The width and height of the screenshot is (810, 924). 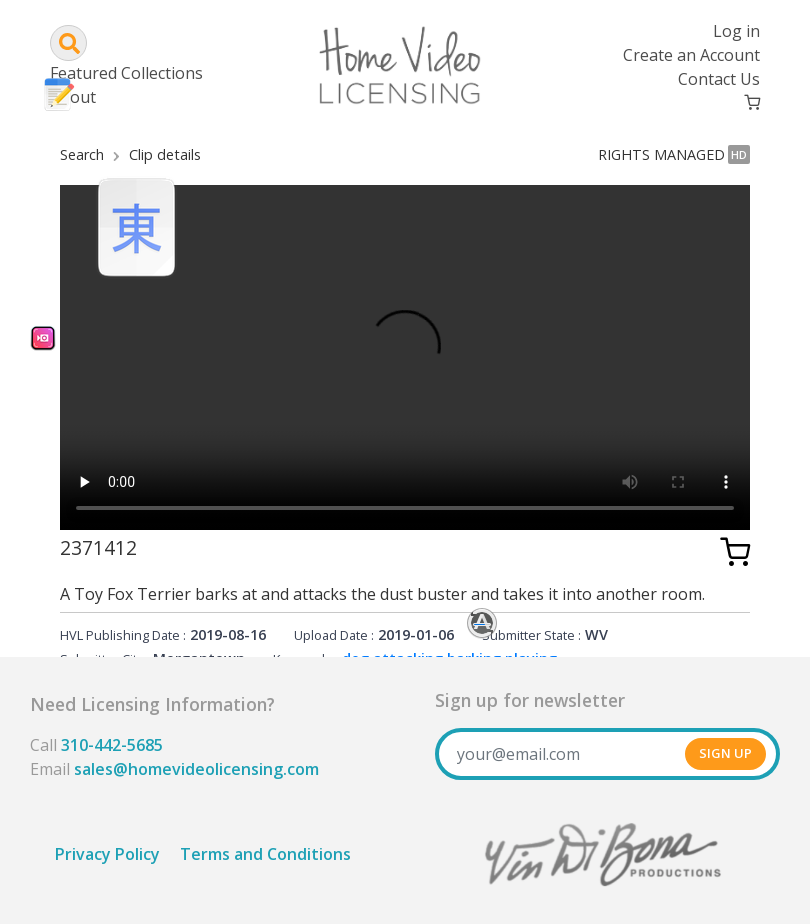 I want to click on check for available software updates, so click(x=482, y=623).